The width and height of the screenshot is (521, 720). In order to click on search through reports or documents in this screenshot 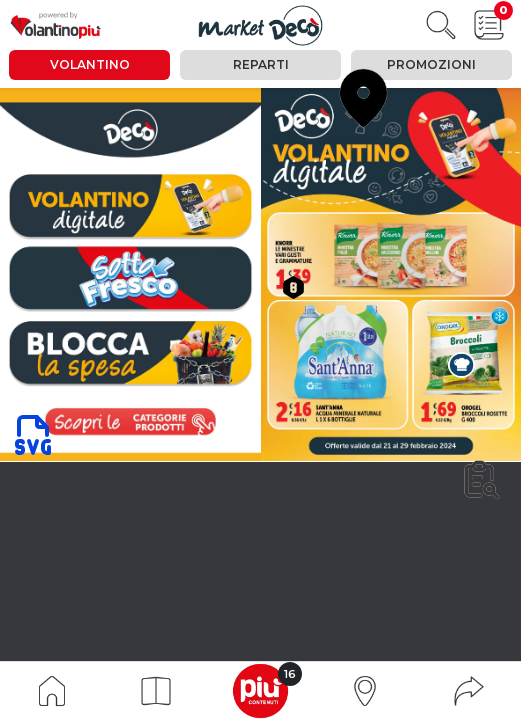, I will do `click(481, 479)`.